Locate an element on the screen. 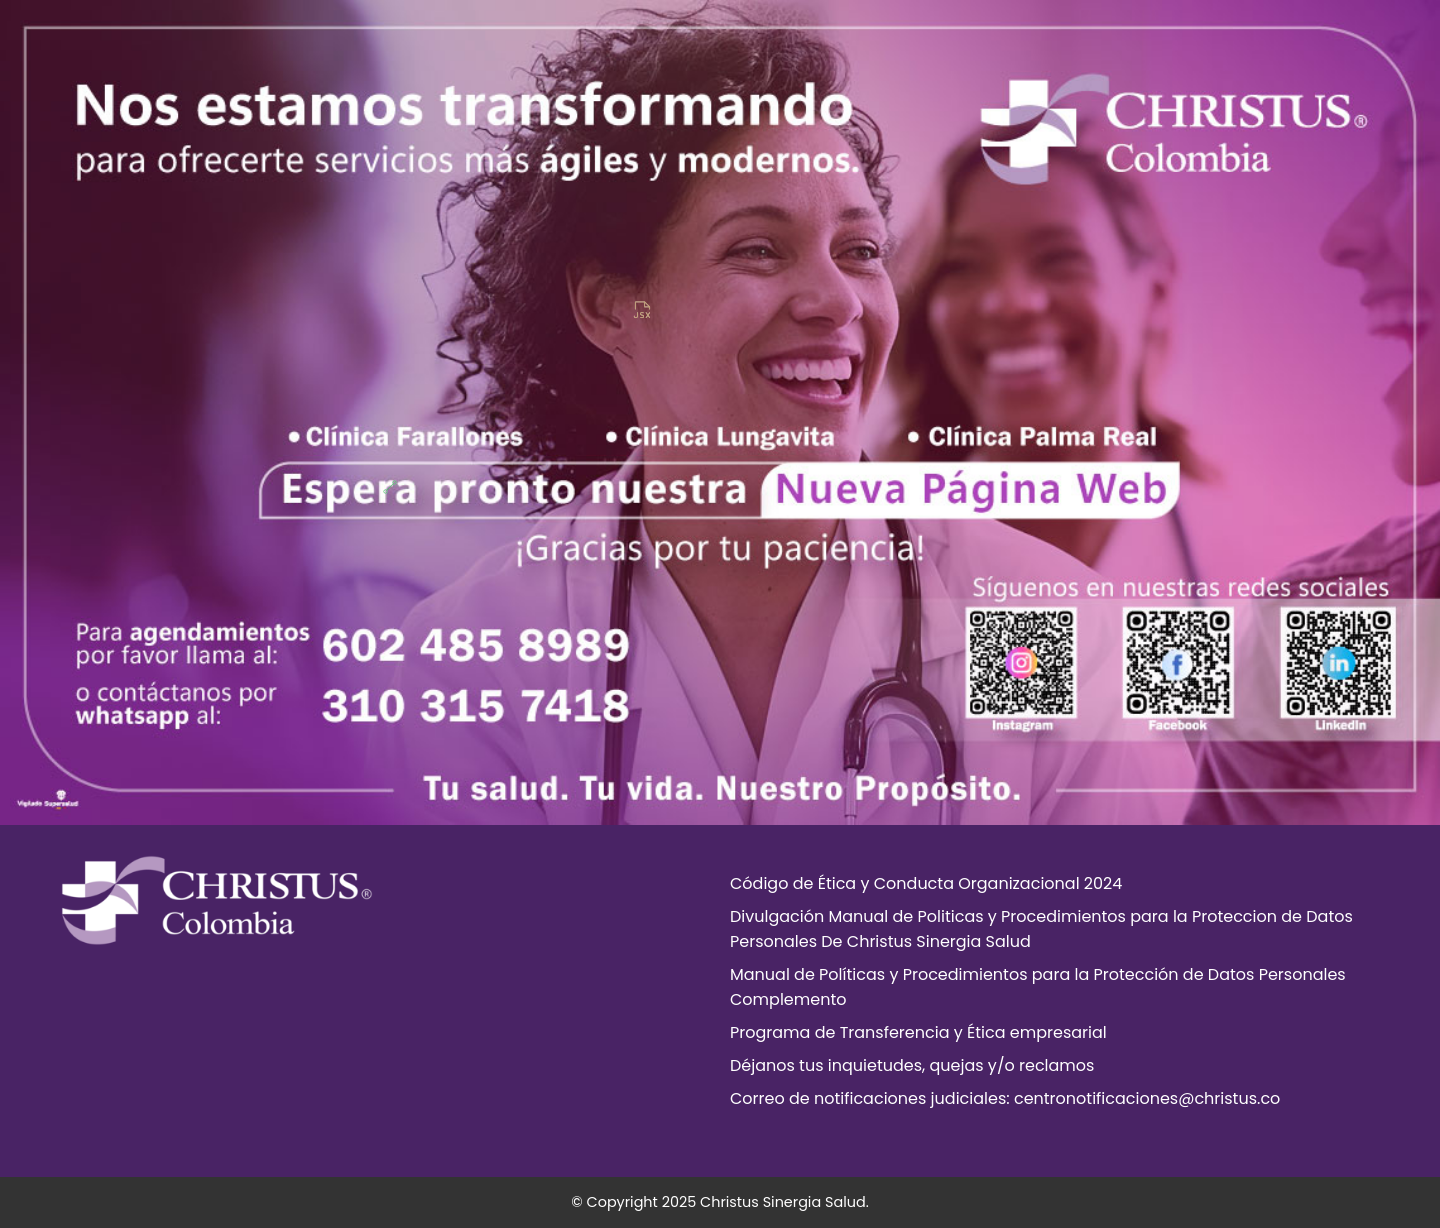 This screenshot has height=1228, width=1440. draw a line segment between two points is located at coordinates (390, 487).